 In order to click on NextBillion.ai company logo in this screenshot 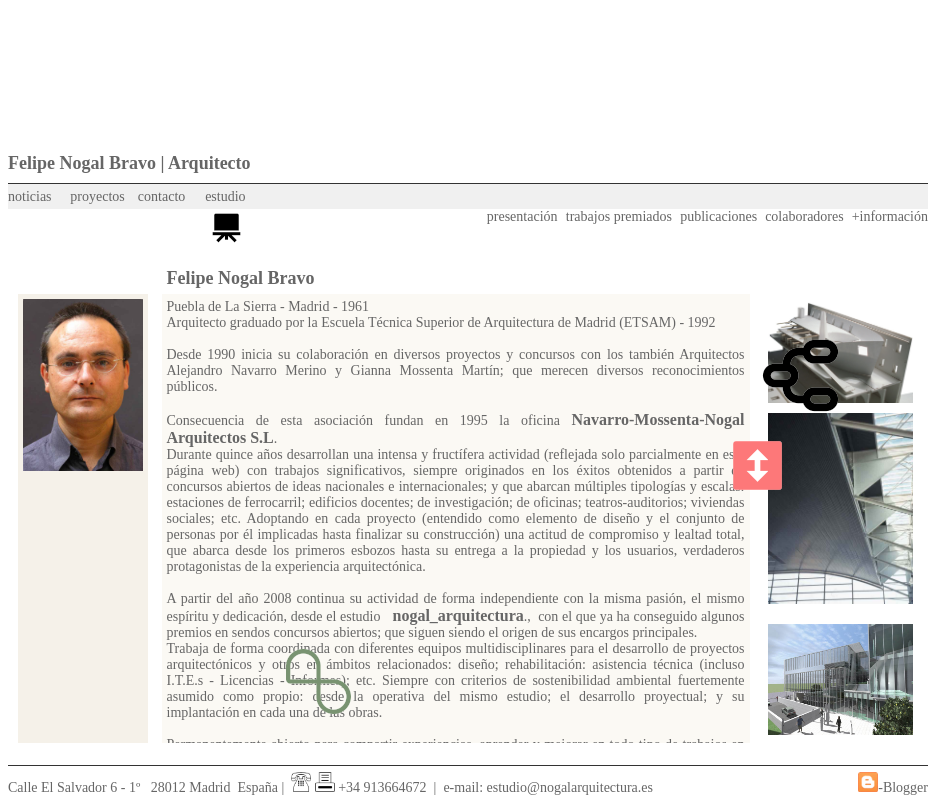, I will do `click(318, 681)`.